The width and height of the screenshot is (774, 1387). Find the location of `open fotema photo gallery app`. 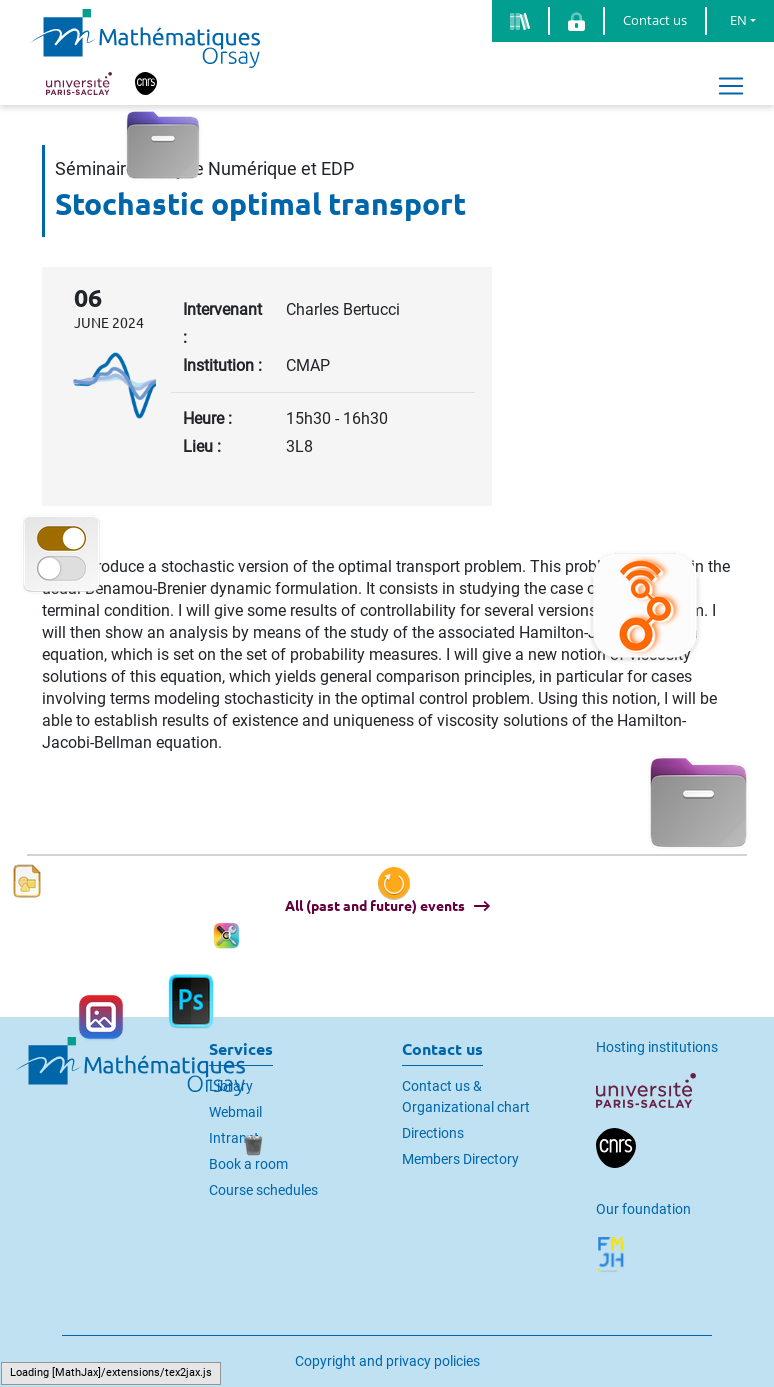

open fotema photo gallery app is located at coordinates (101, 1017).